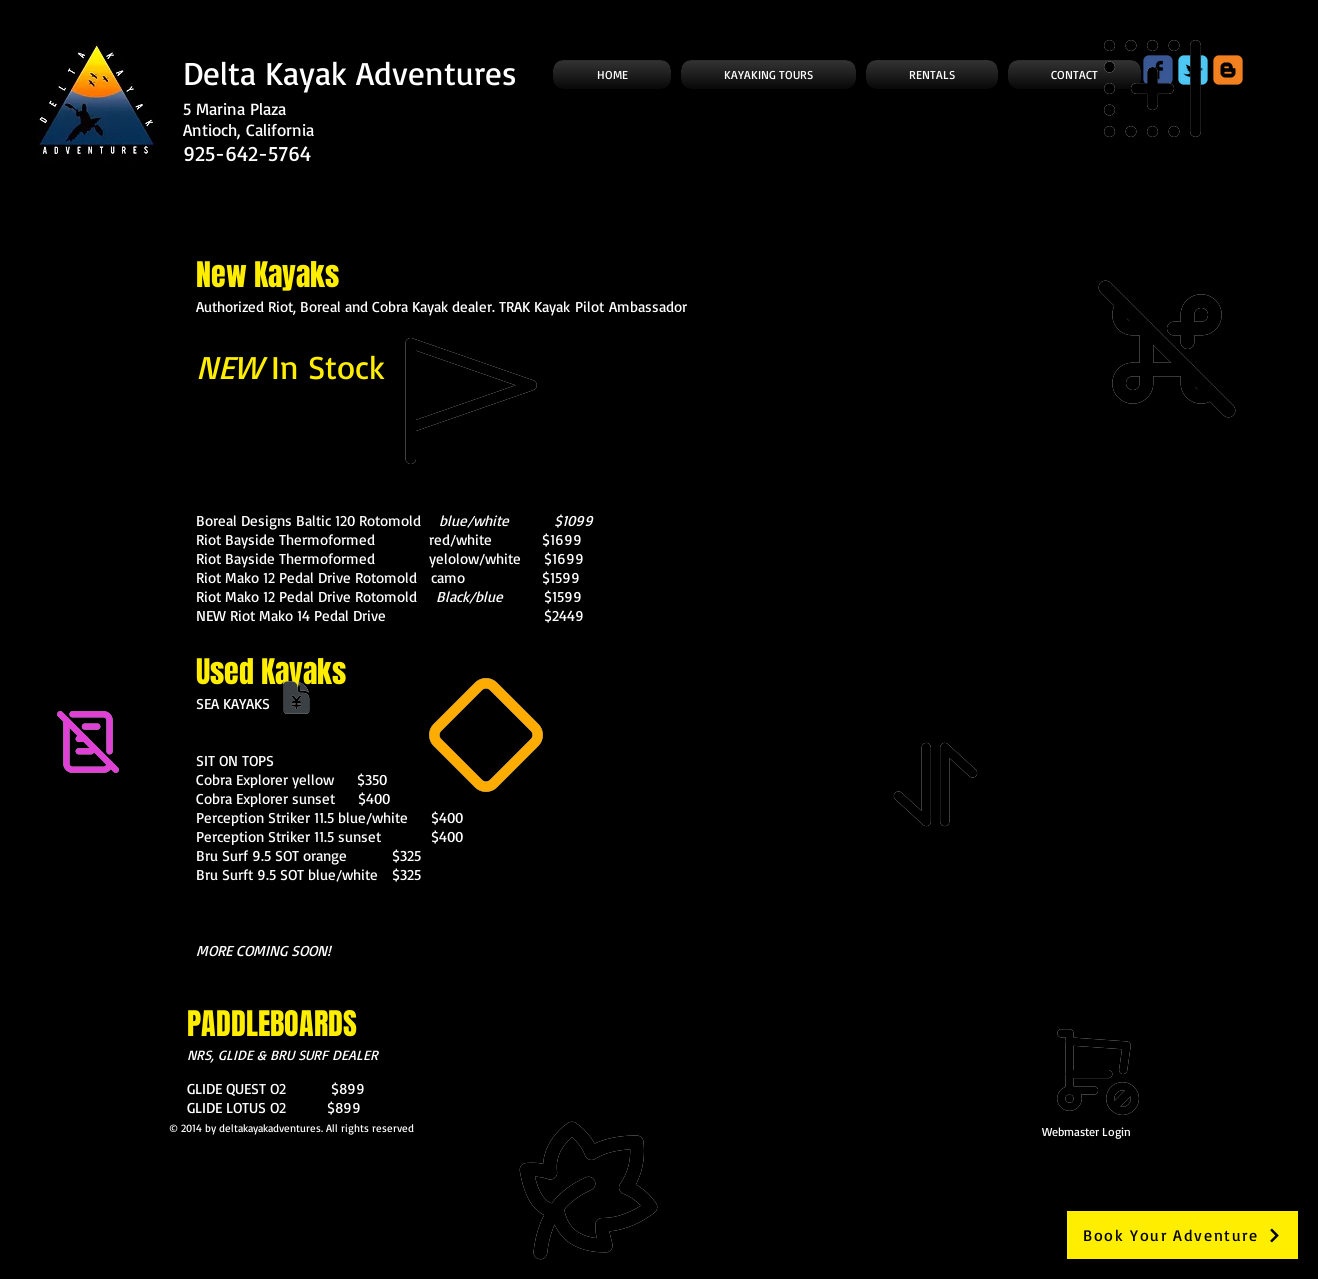 This screenshot has width=1318, height=1279. What do you see at coordinates (296, 697) in the screenshot?
I see `view yen currency document` at bounding box center [296, 697].